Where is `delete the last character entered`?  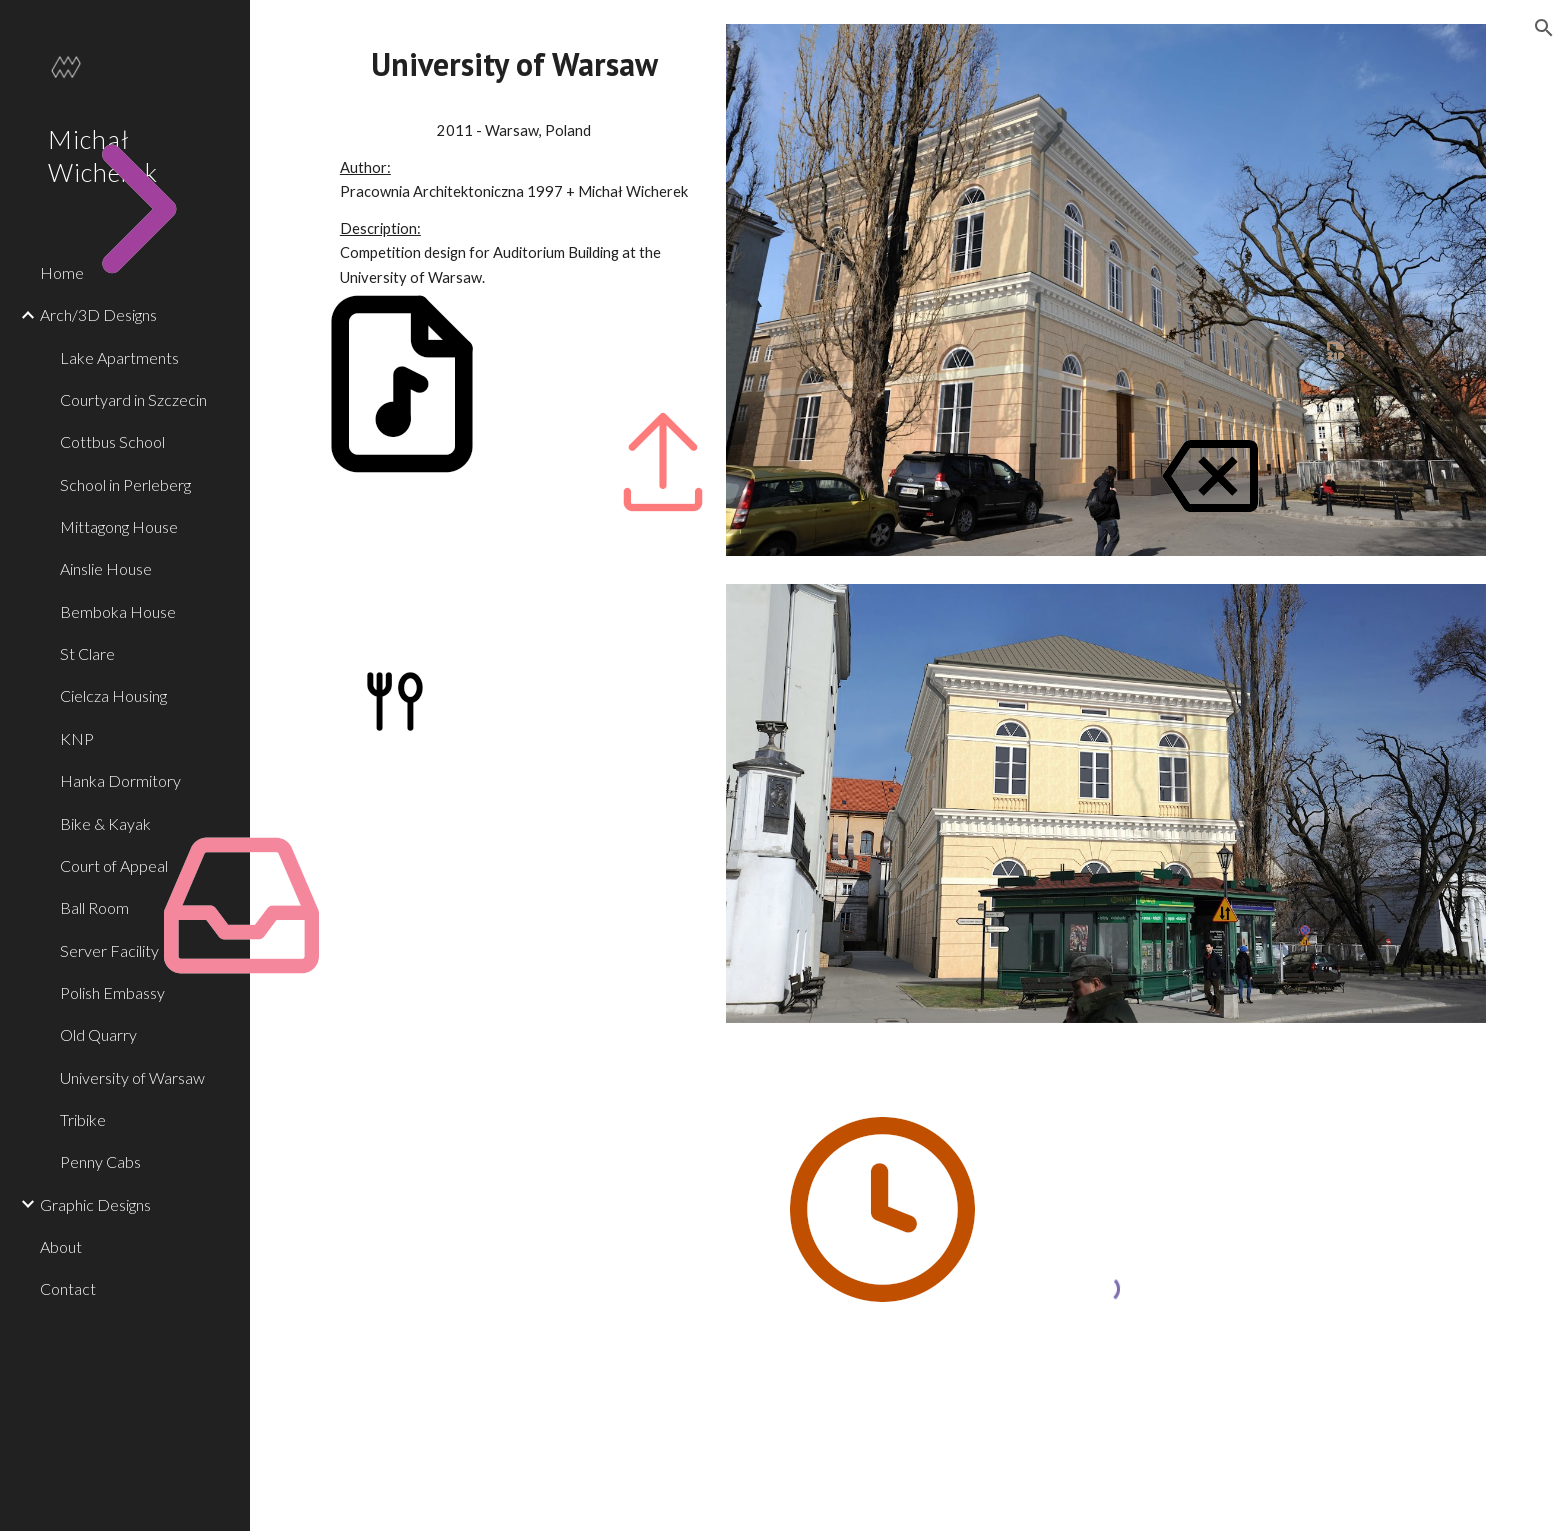
delete the last character entered is located at coordinates (1210, 476).